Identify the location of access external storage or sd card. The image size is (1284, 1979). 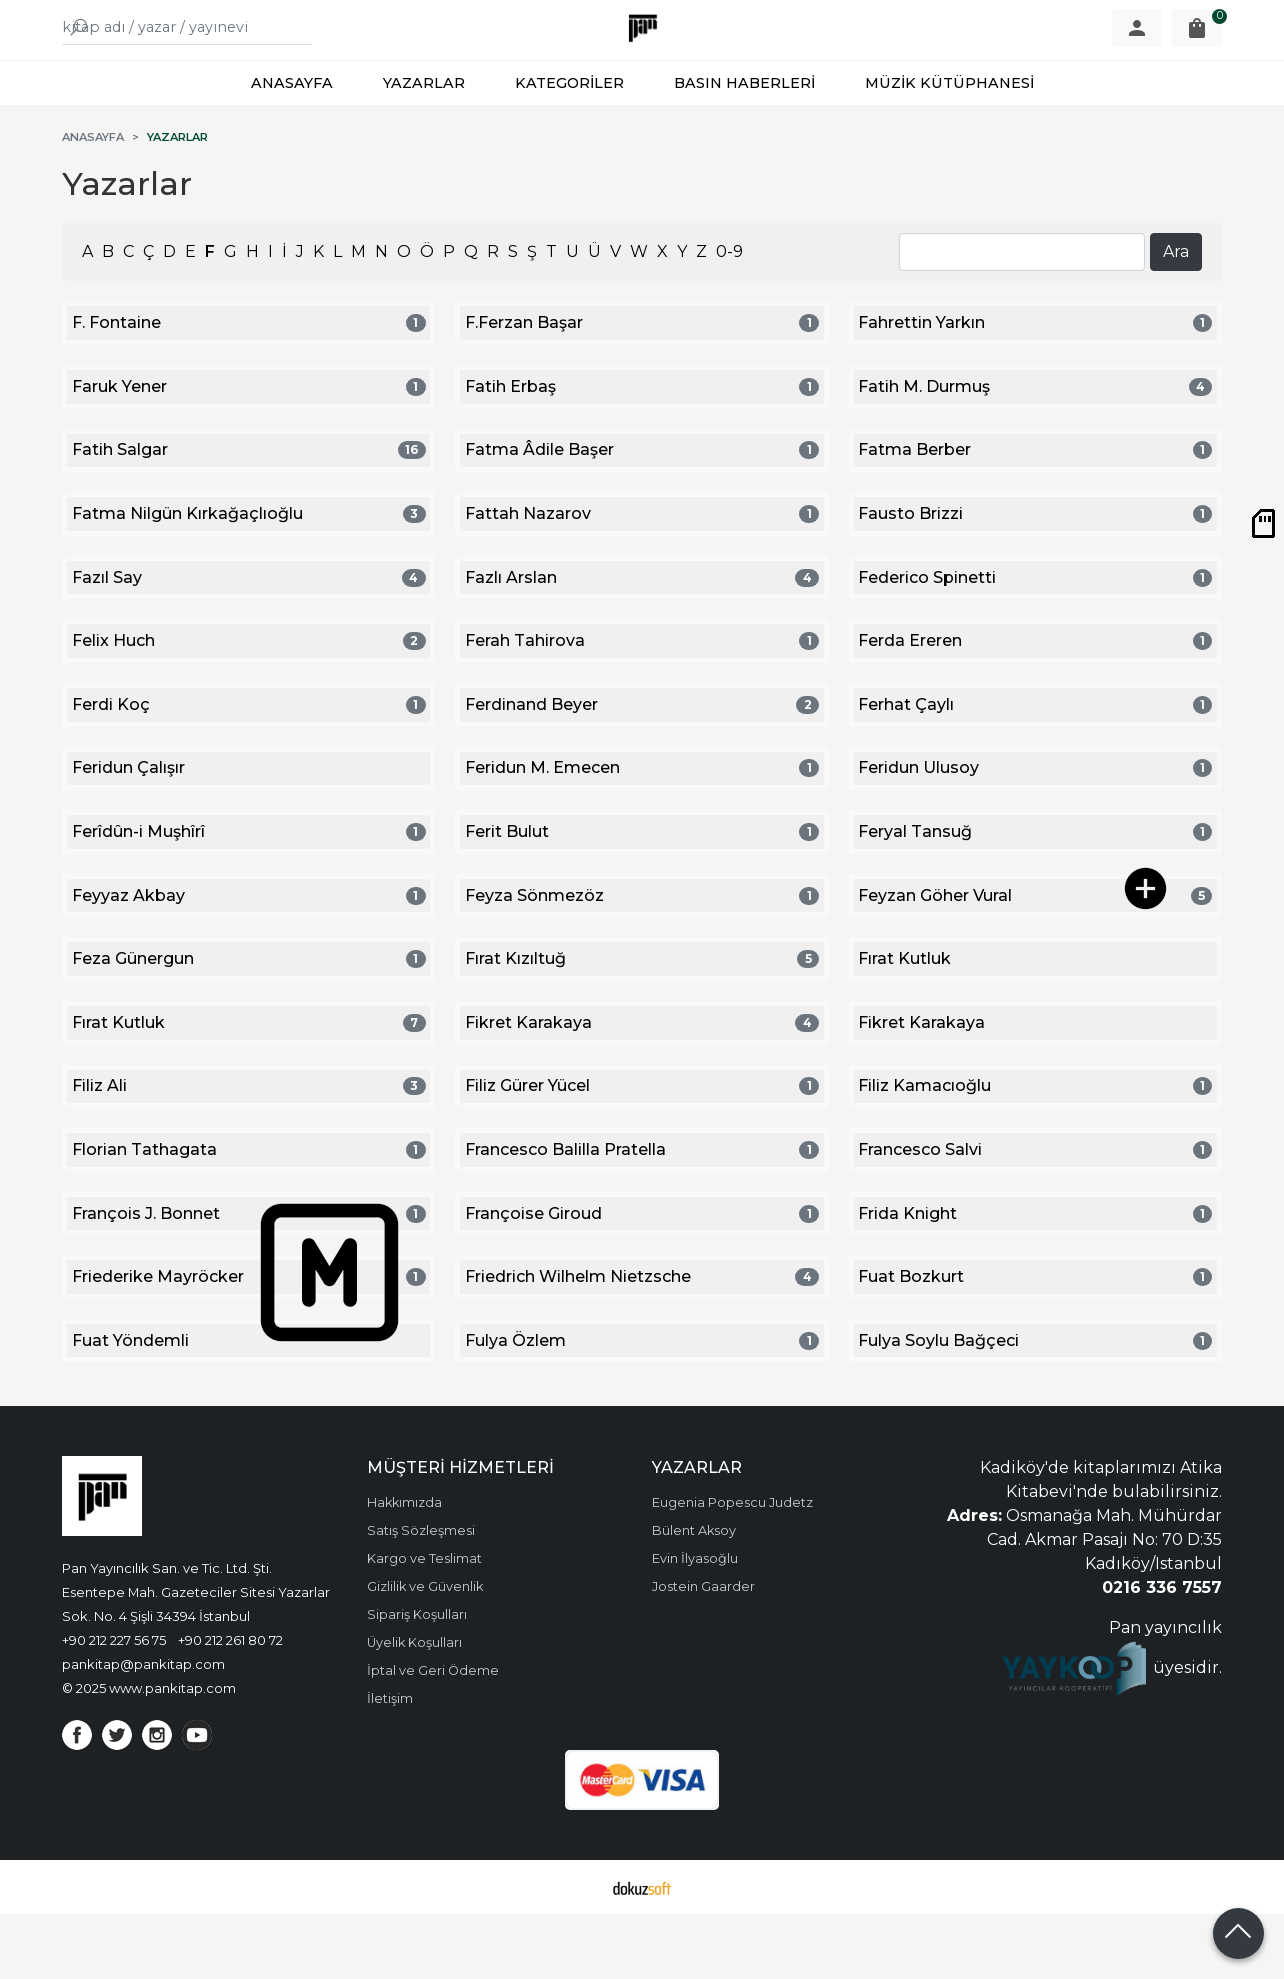
(1263, 523).